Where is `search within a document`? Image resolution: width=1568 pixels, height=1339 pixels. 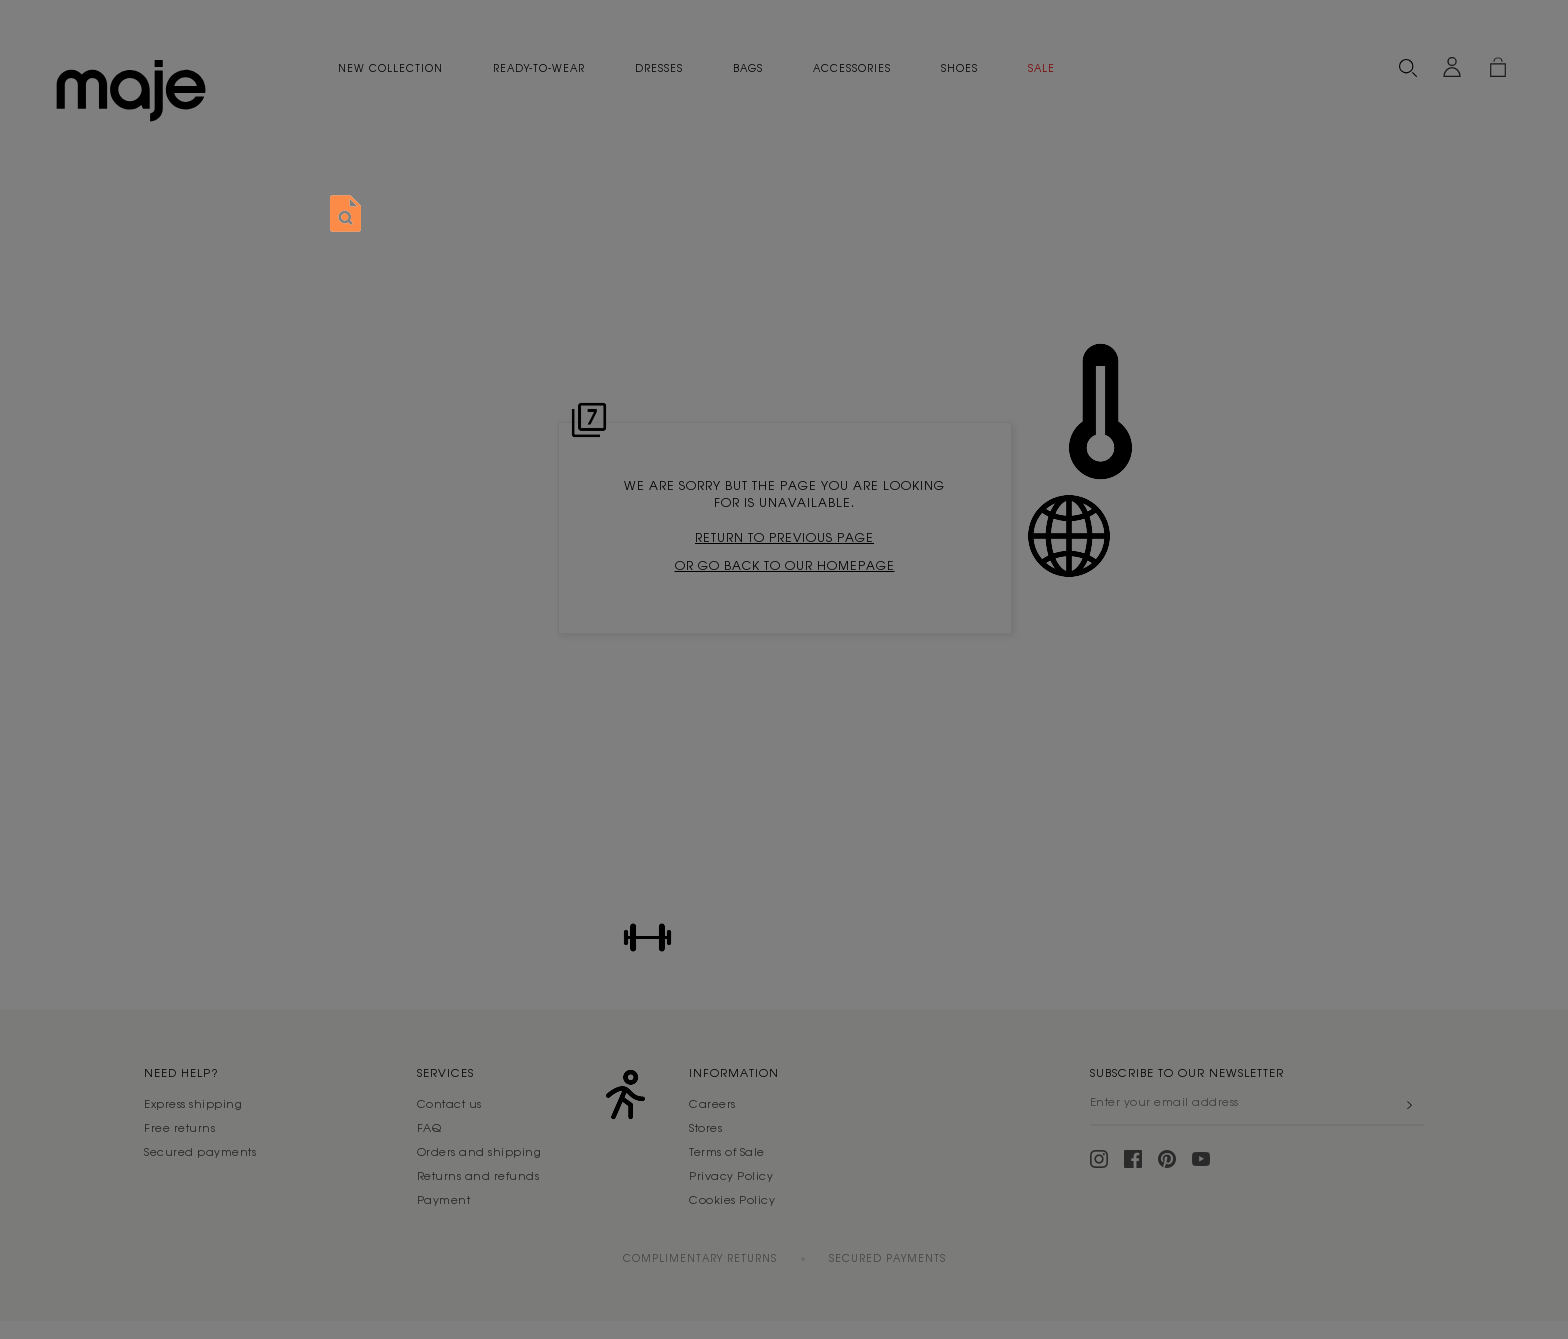 search within a document is located at coordinates (345, 213).